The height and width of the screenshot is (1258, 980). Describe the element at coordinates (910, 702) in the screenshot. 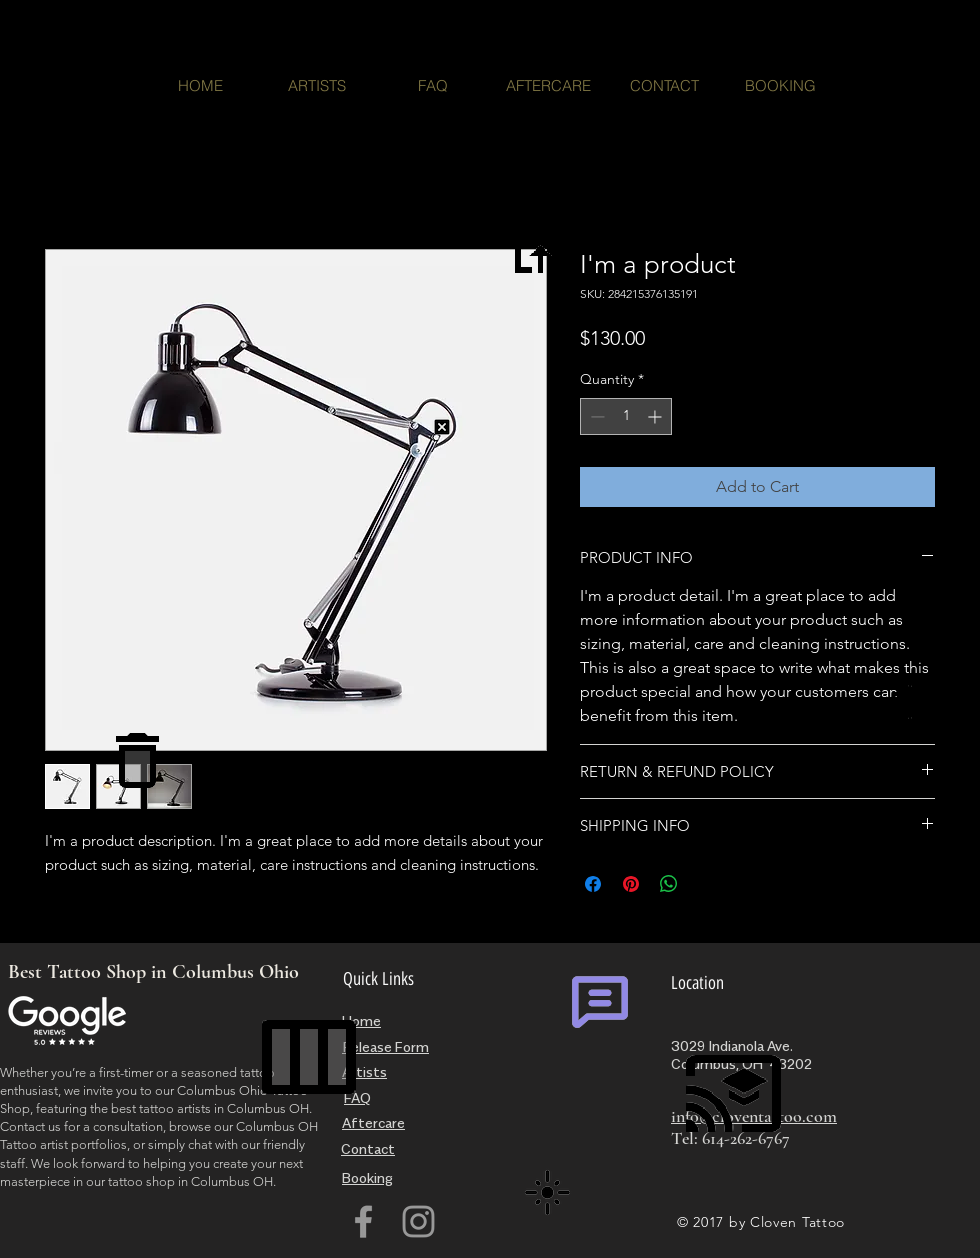

I see `add a vertical border to selected cells` at that location.